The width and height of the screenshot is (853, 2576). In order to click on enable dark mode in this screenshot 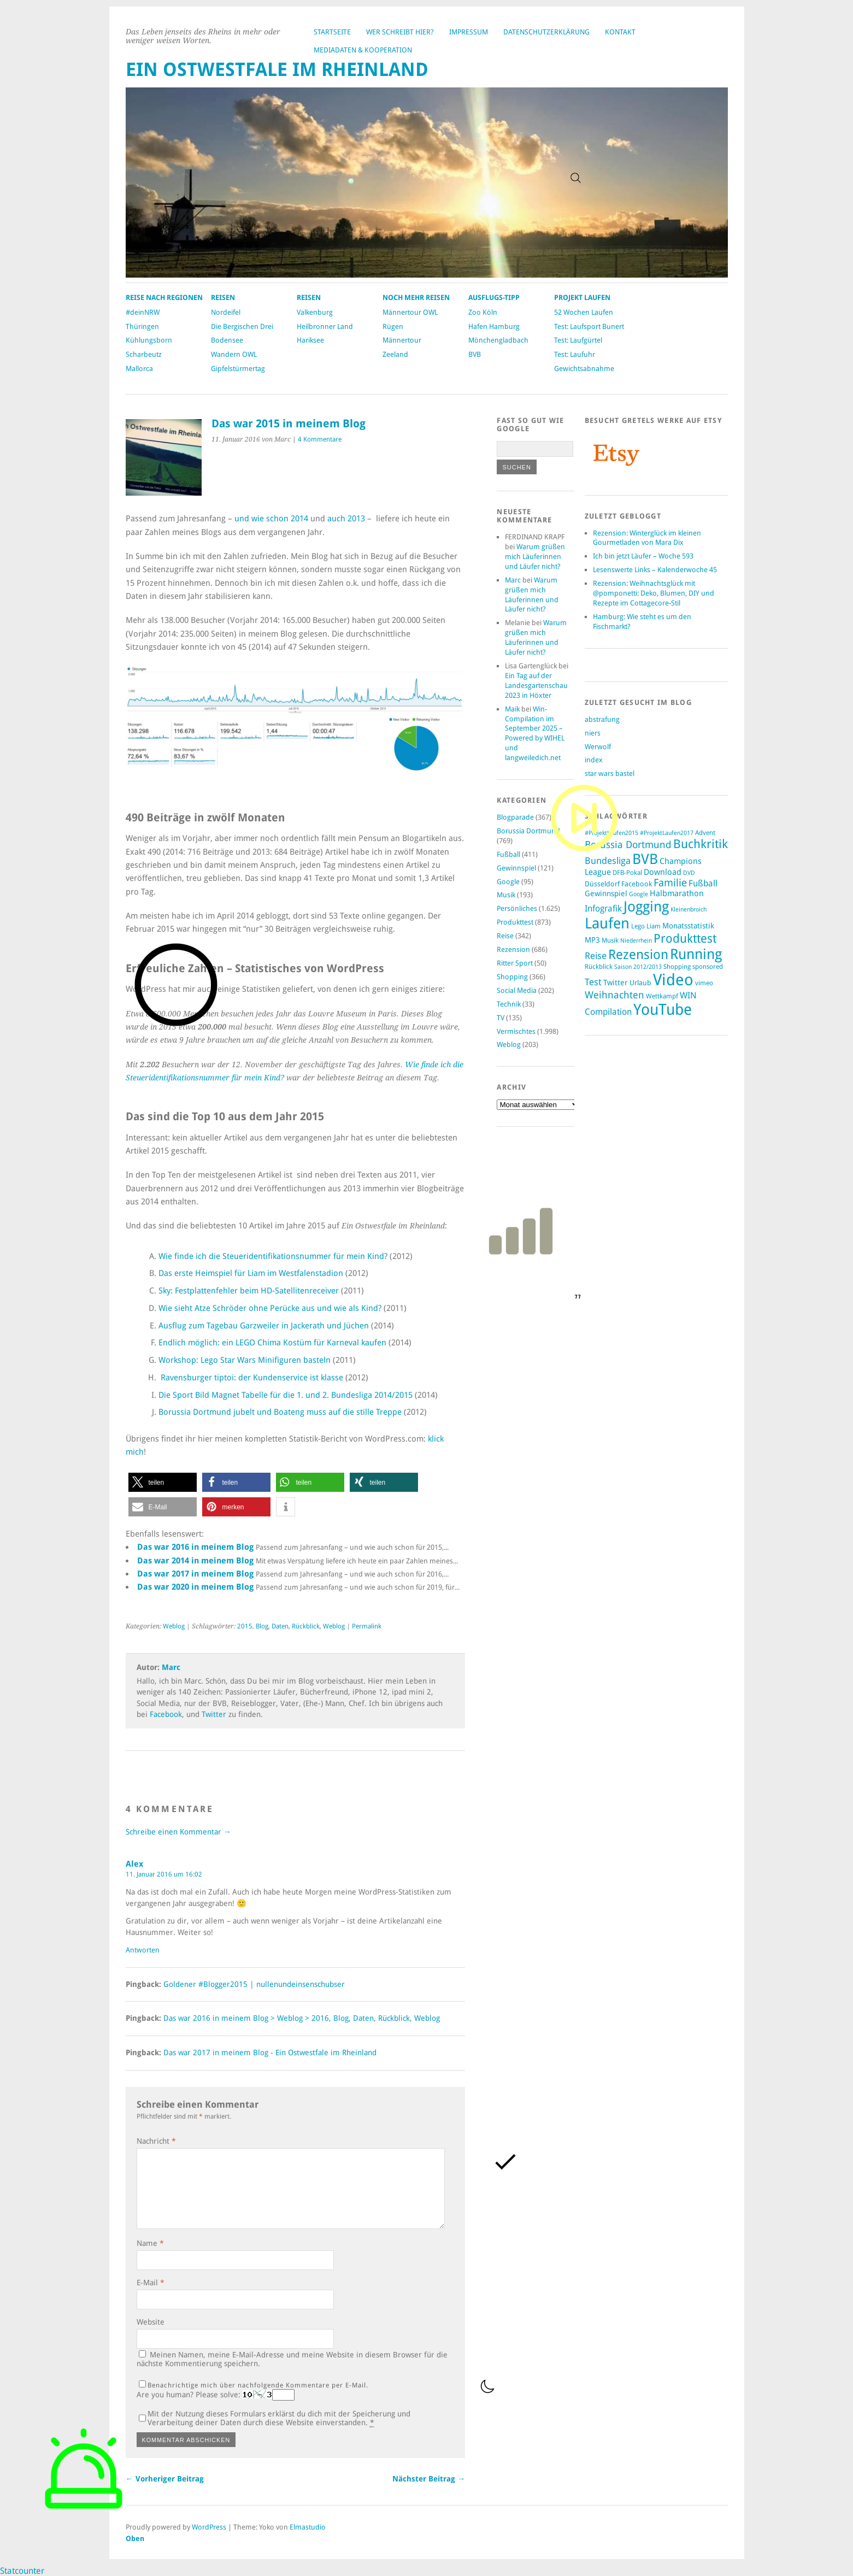, I will do `click(487, 2386)`.